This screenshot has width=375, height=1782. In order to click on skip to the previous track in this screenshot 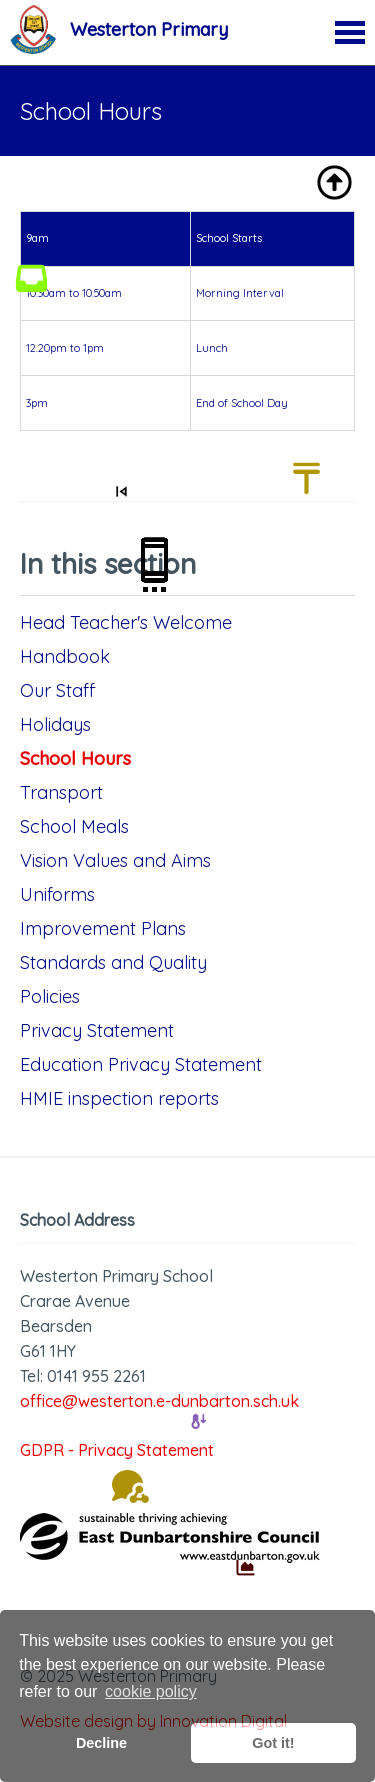, I will do `click(121, 491)`.